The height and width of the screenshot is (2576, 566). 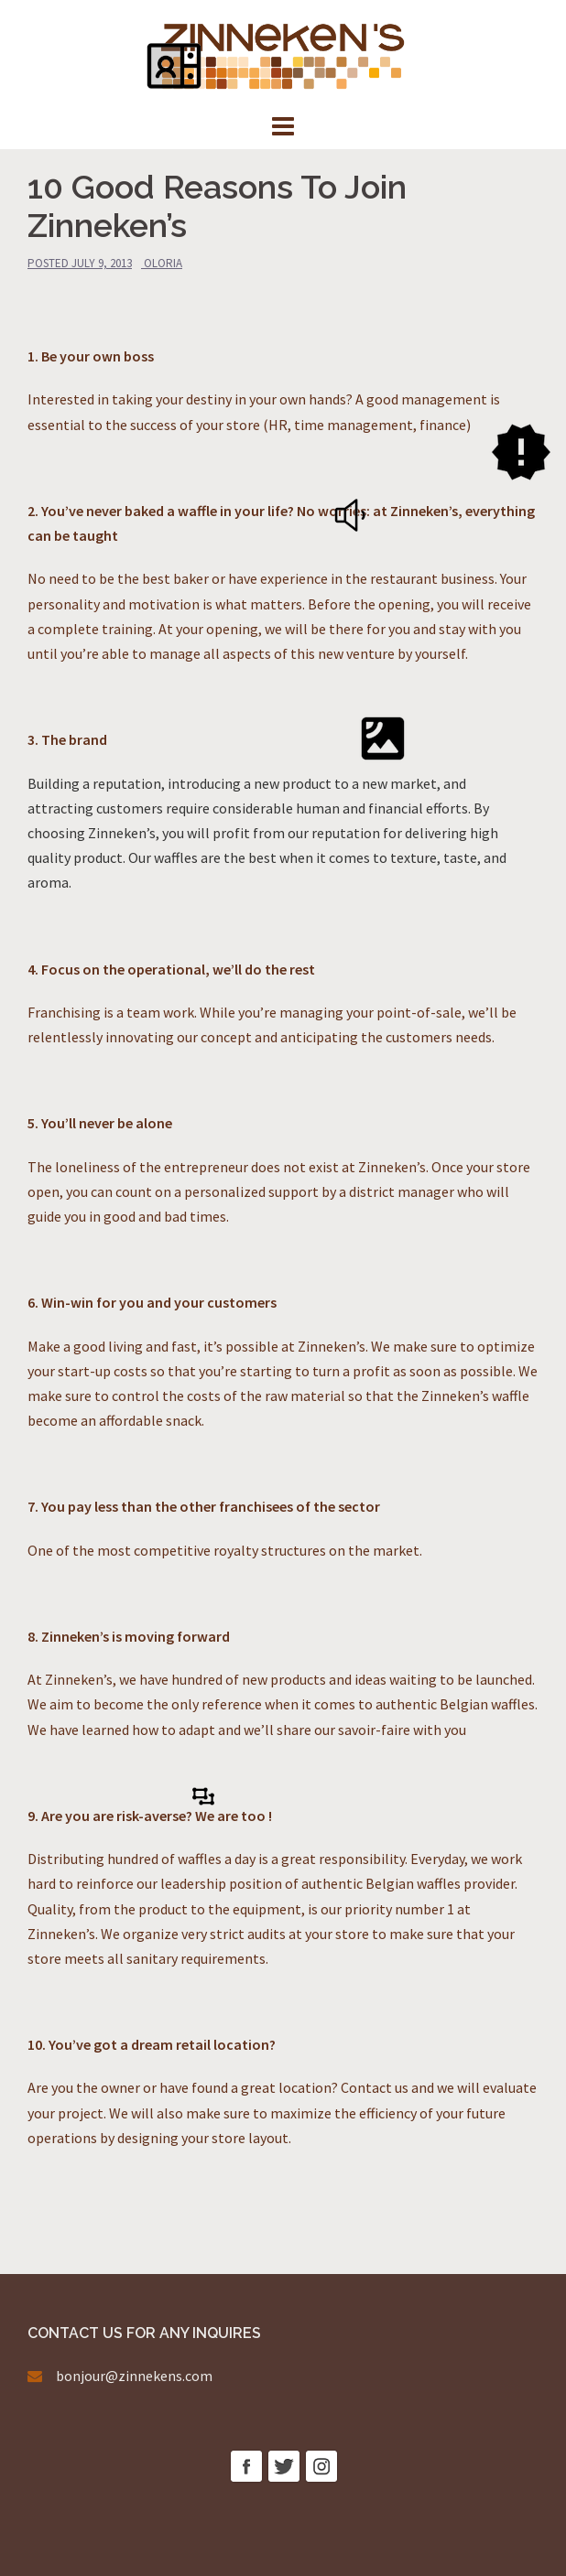 What do you see at coordinates (203, 1796) in the screenshot?
I see `ungroup selected objects` at bounding box center [203, 1796].